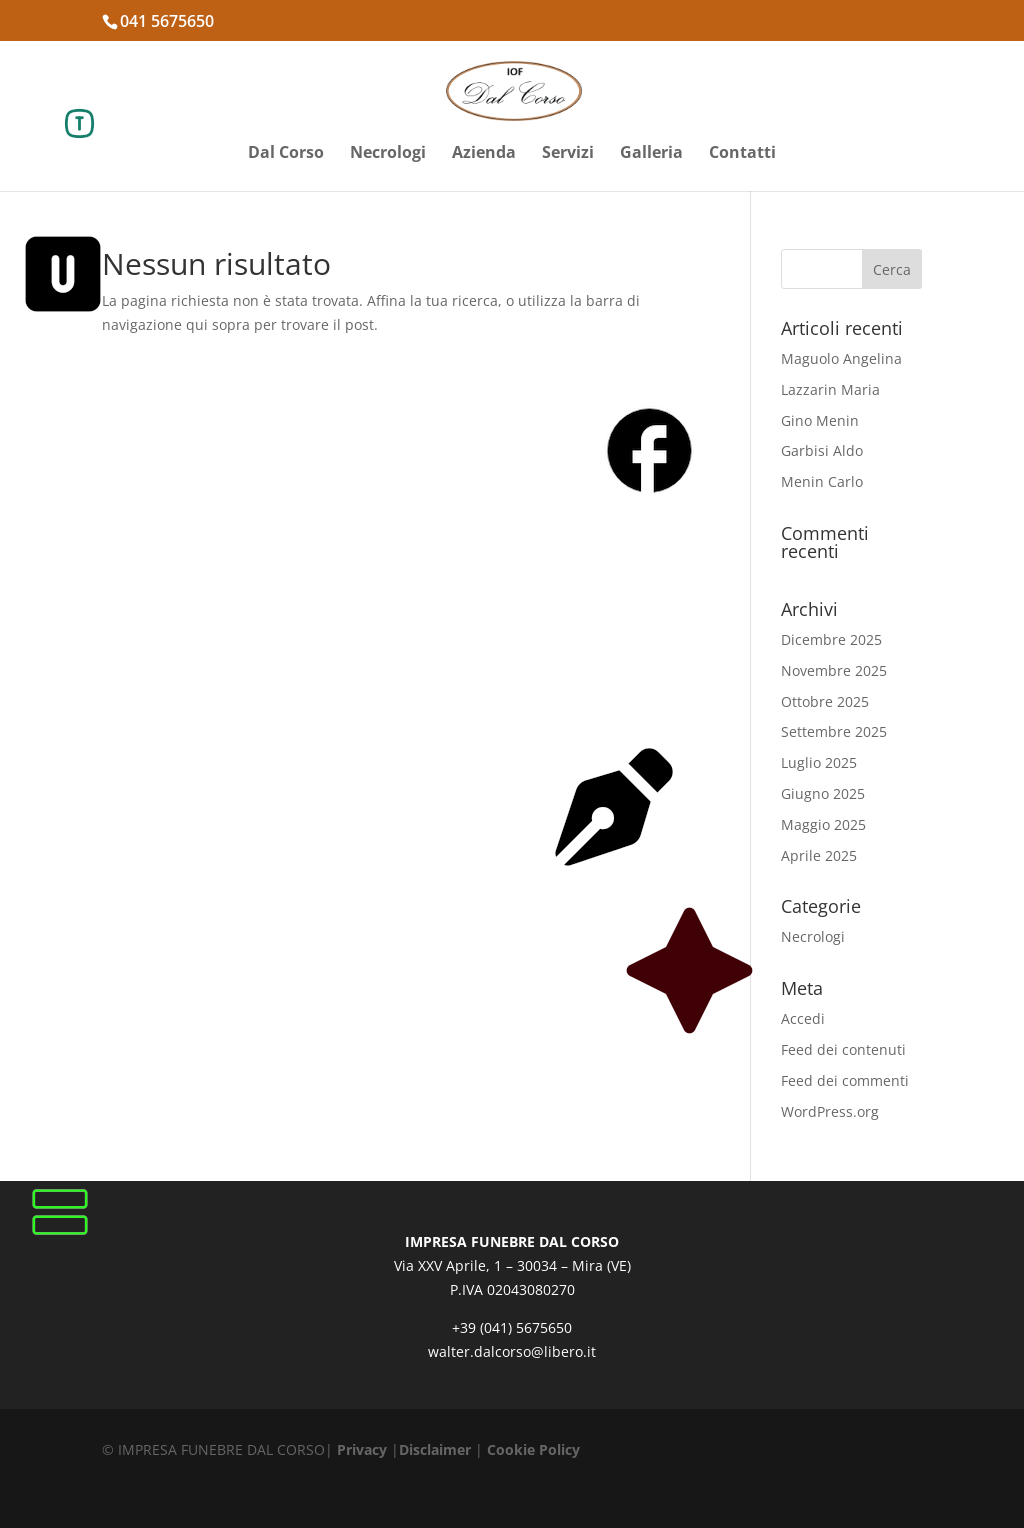 The width and height of the screenshot is (1024, 1528). What do you see at coordinates (79, 123) in the screenshot?
I see `text formatting or typography options` at bounding box center [79, 123].